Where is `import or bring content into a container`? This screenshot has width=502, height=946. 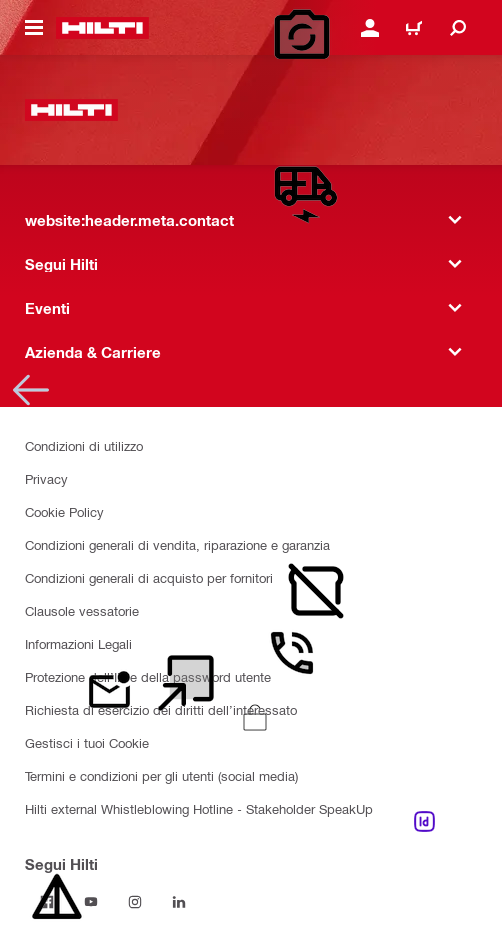
import or bring content into a container is located at coordinates (186, 683).